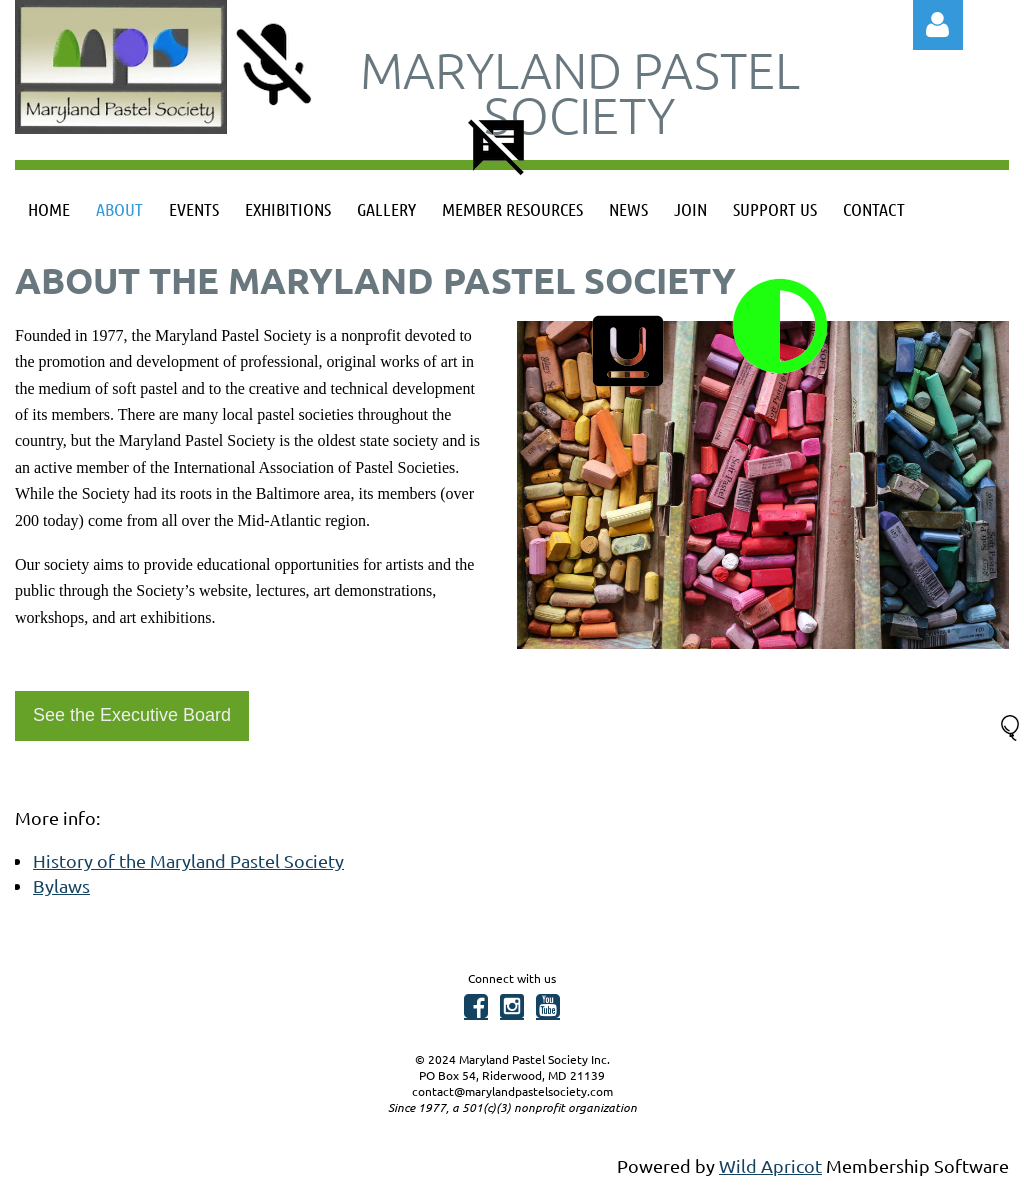 This screenshot has height=1190, width=1024. Describe the element at coordinates (273, 66) in the screenshot. I see `mute your microphone` at that location.